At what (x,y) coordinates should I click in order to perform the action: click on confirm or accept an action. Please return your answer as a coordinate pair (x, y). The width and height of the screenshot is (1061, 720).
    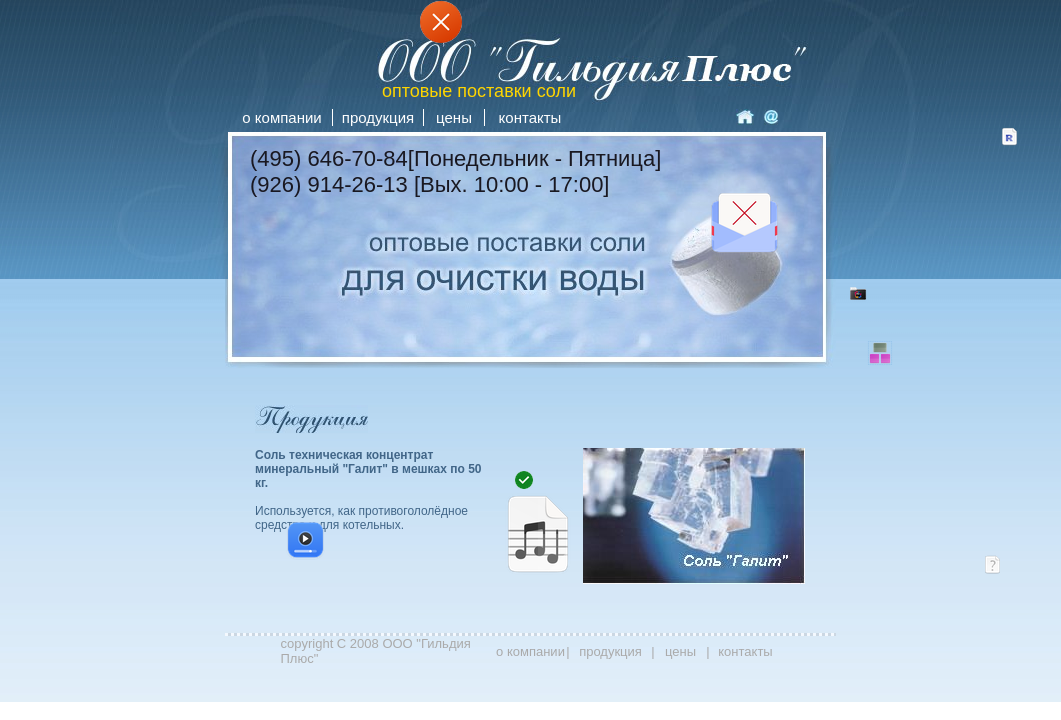
    Looking at the image, I should click on (524, 480).